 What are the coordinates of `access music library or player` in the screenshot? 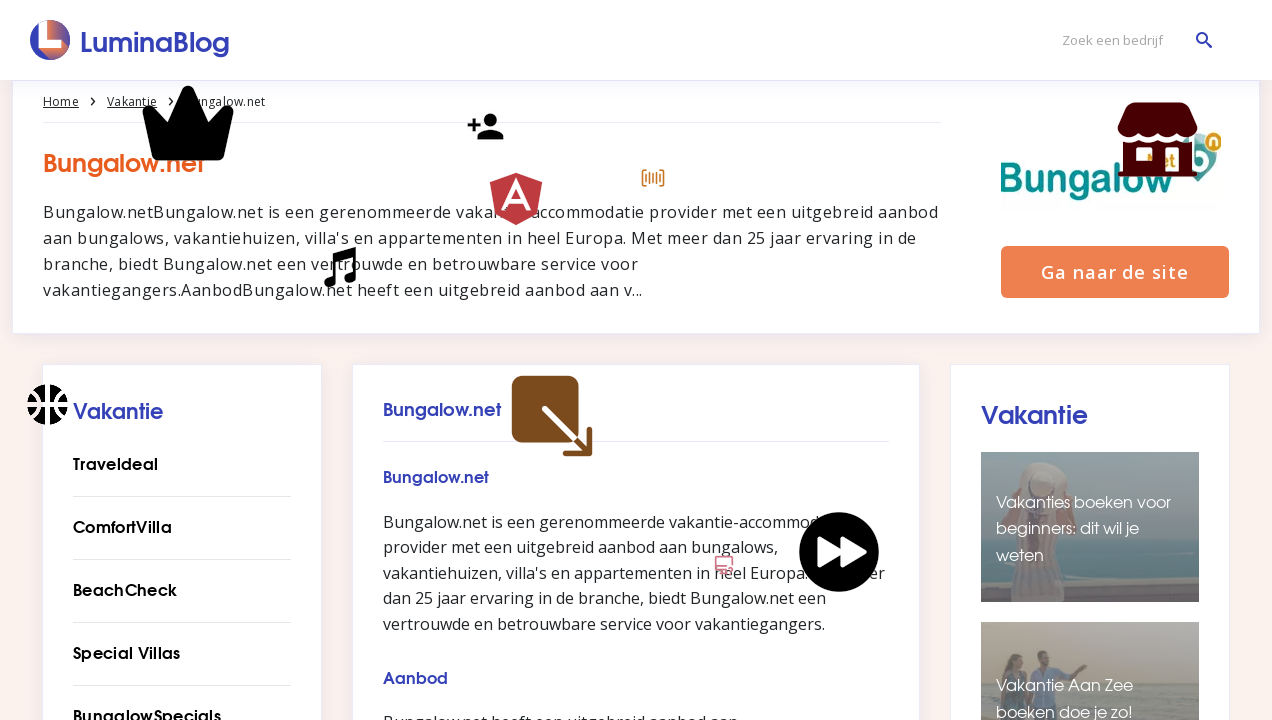 It's located at (340, 267).